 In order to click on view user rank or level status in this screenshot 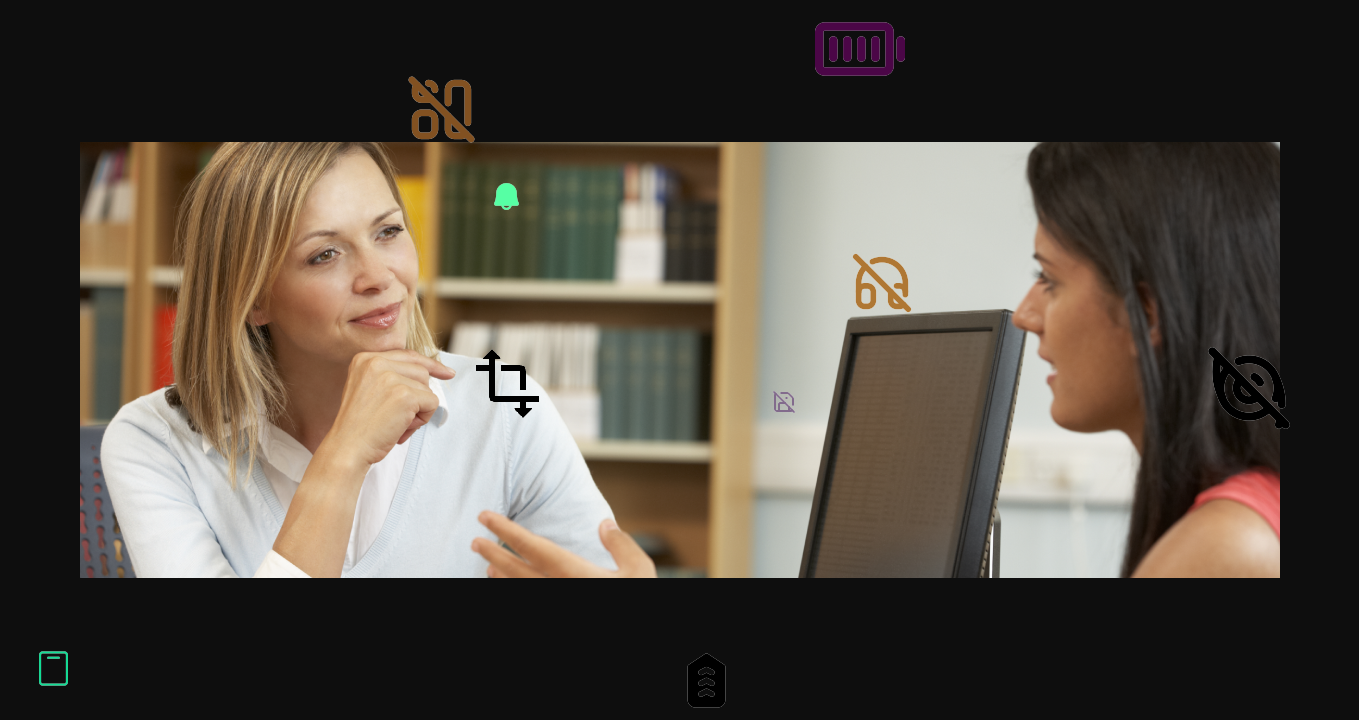, I will do `click(706, 680)`.